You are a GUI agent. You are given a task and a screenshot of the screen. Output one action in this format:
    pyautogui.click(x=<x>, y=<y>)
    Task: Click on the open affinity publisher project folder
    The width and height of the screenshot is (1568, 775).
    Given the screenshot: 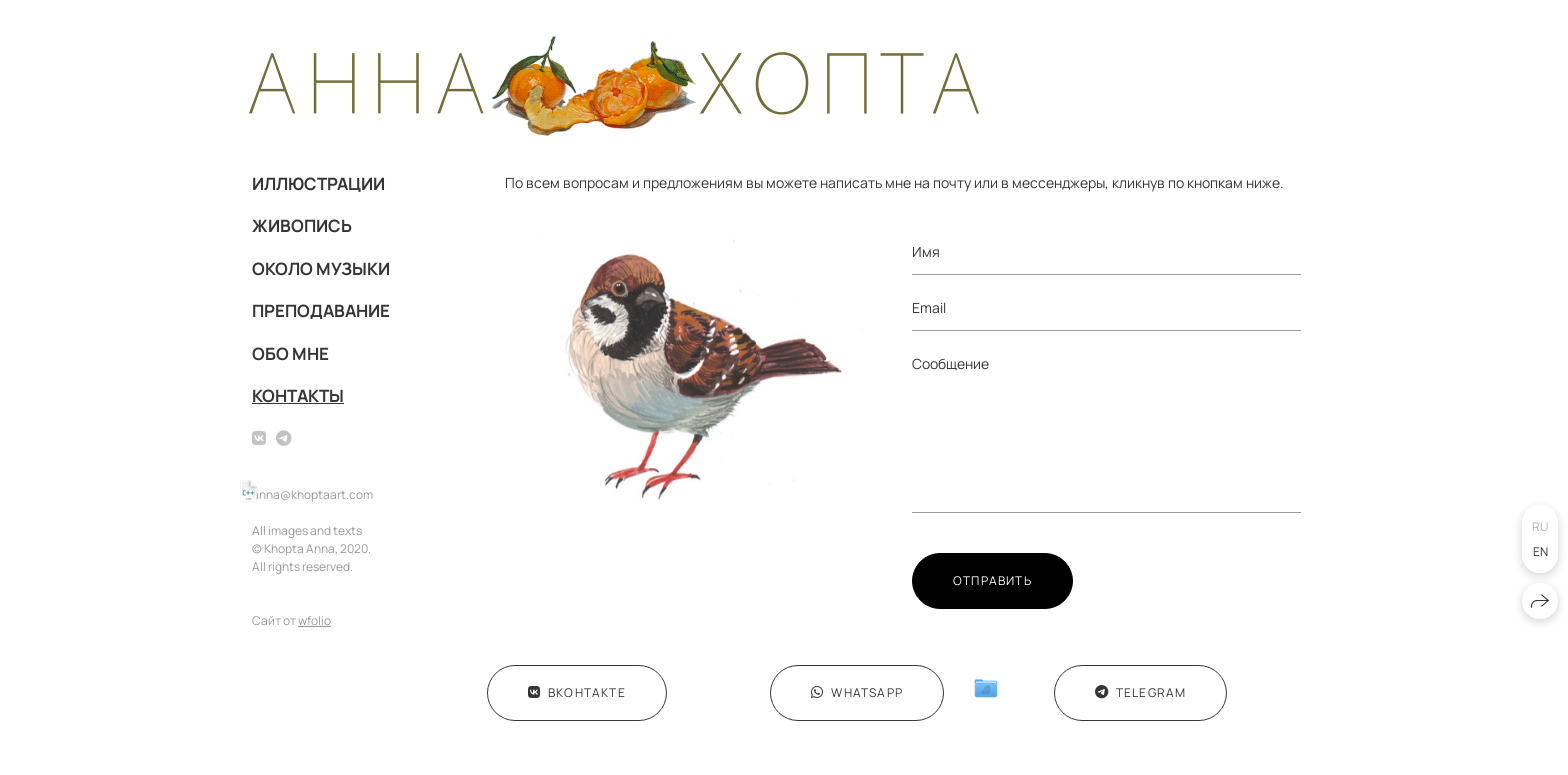 What is the action you would take?
    pyautogui.click(x=986, y=688)
    